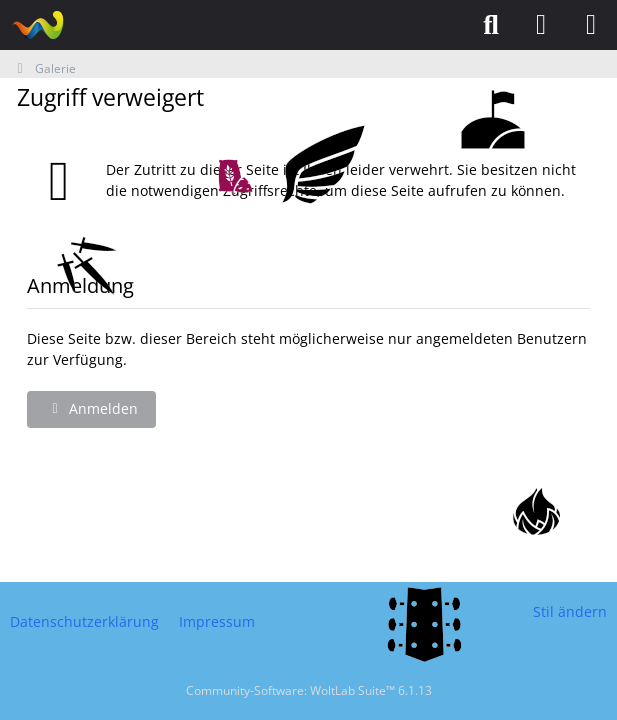 This screenshot has width=617, height=720. Describe the element at coordinates (424, 624) in the screenshot. I see `access guitar tuning settings` at that location.